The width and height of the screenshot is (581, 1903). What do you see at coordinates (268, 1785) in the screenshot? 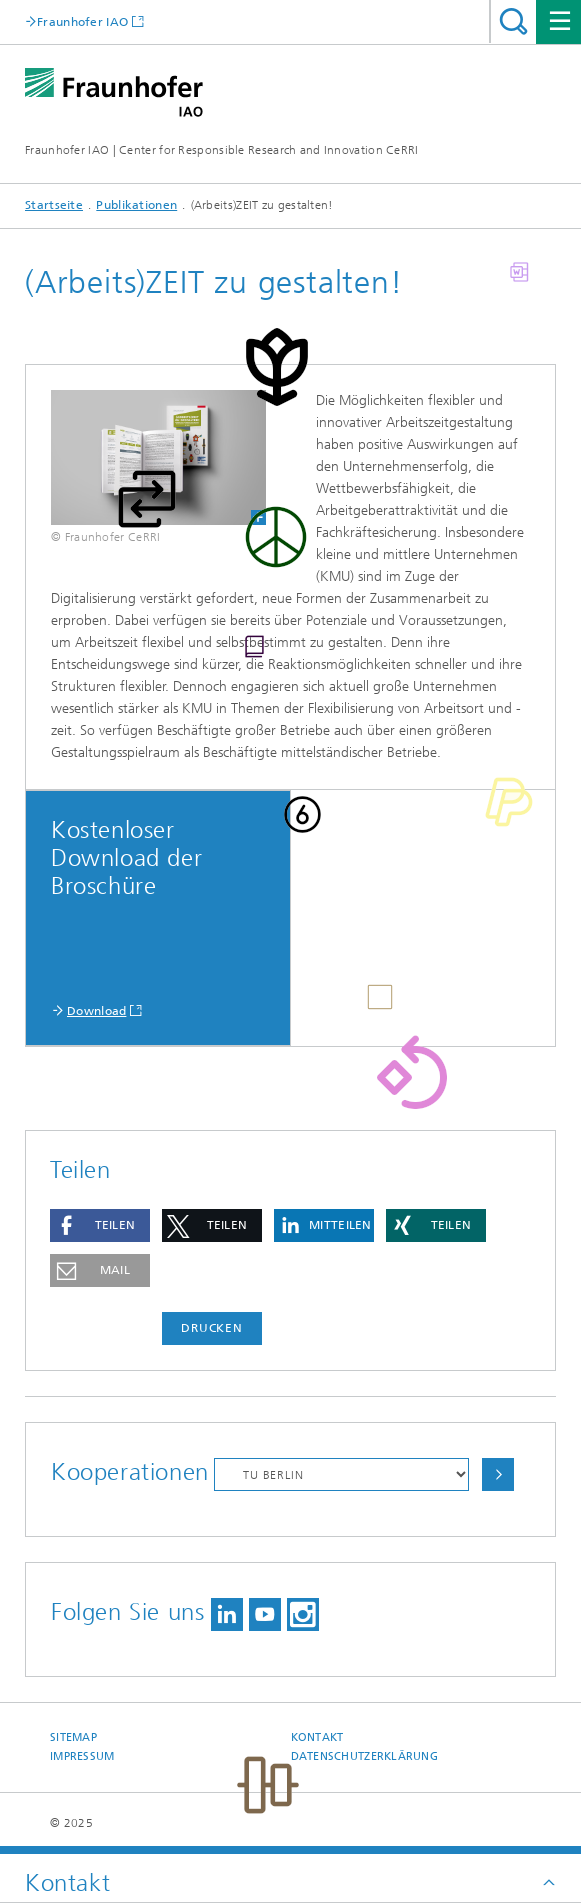
I see `align selected objects to vertical center` at bounding box center [268, 1785].